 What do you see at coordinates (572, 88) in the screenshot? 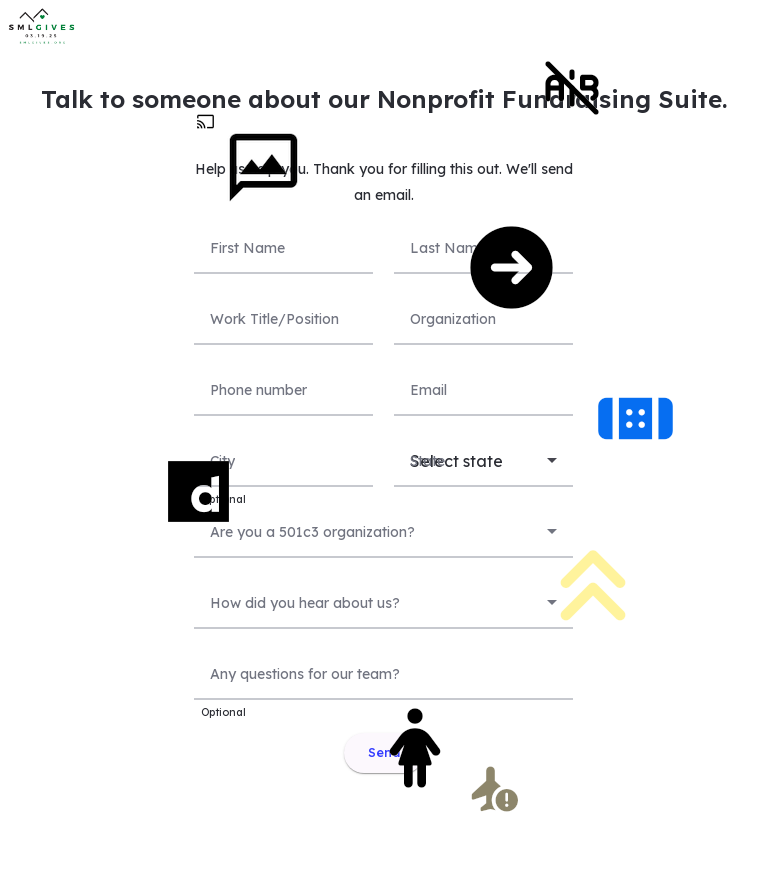
I see `disable a/b testing mode` at bounding box center [572, 88].